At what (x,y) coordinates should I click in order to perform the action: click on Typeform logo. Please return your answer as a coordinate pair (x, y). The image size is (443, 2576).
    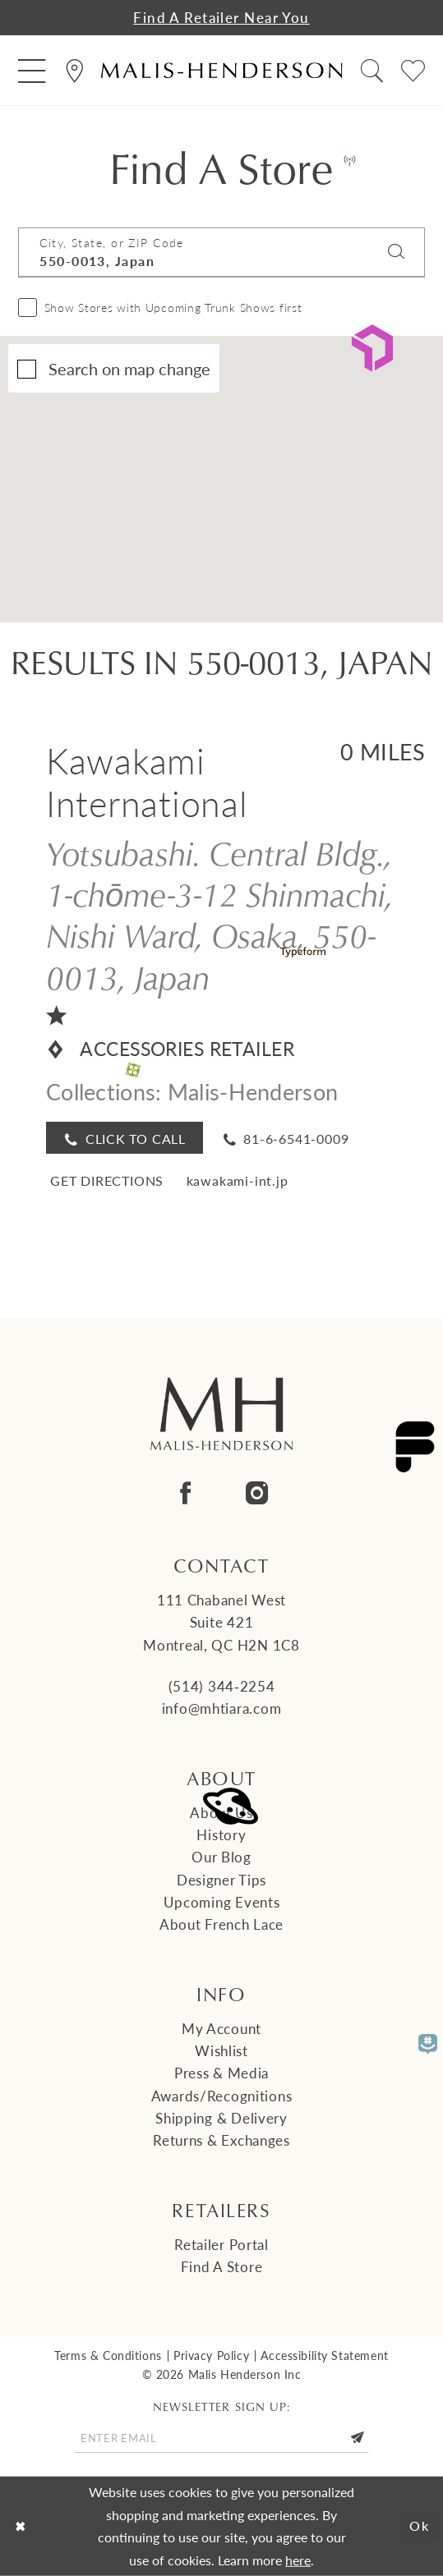
    Looking at the image, I should click on (302, 952).